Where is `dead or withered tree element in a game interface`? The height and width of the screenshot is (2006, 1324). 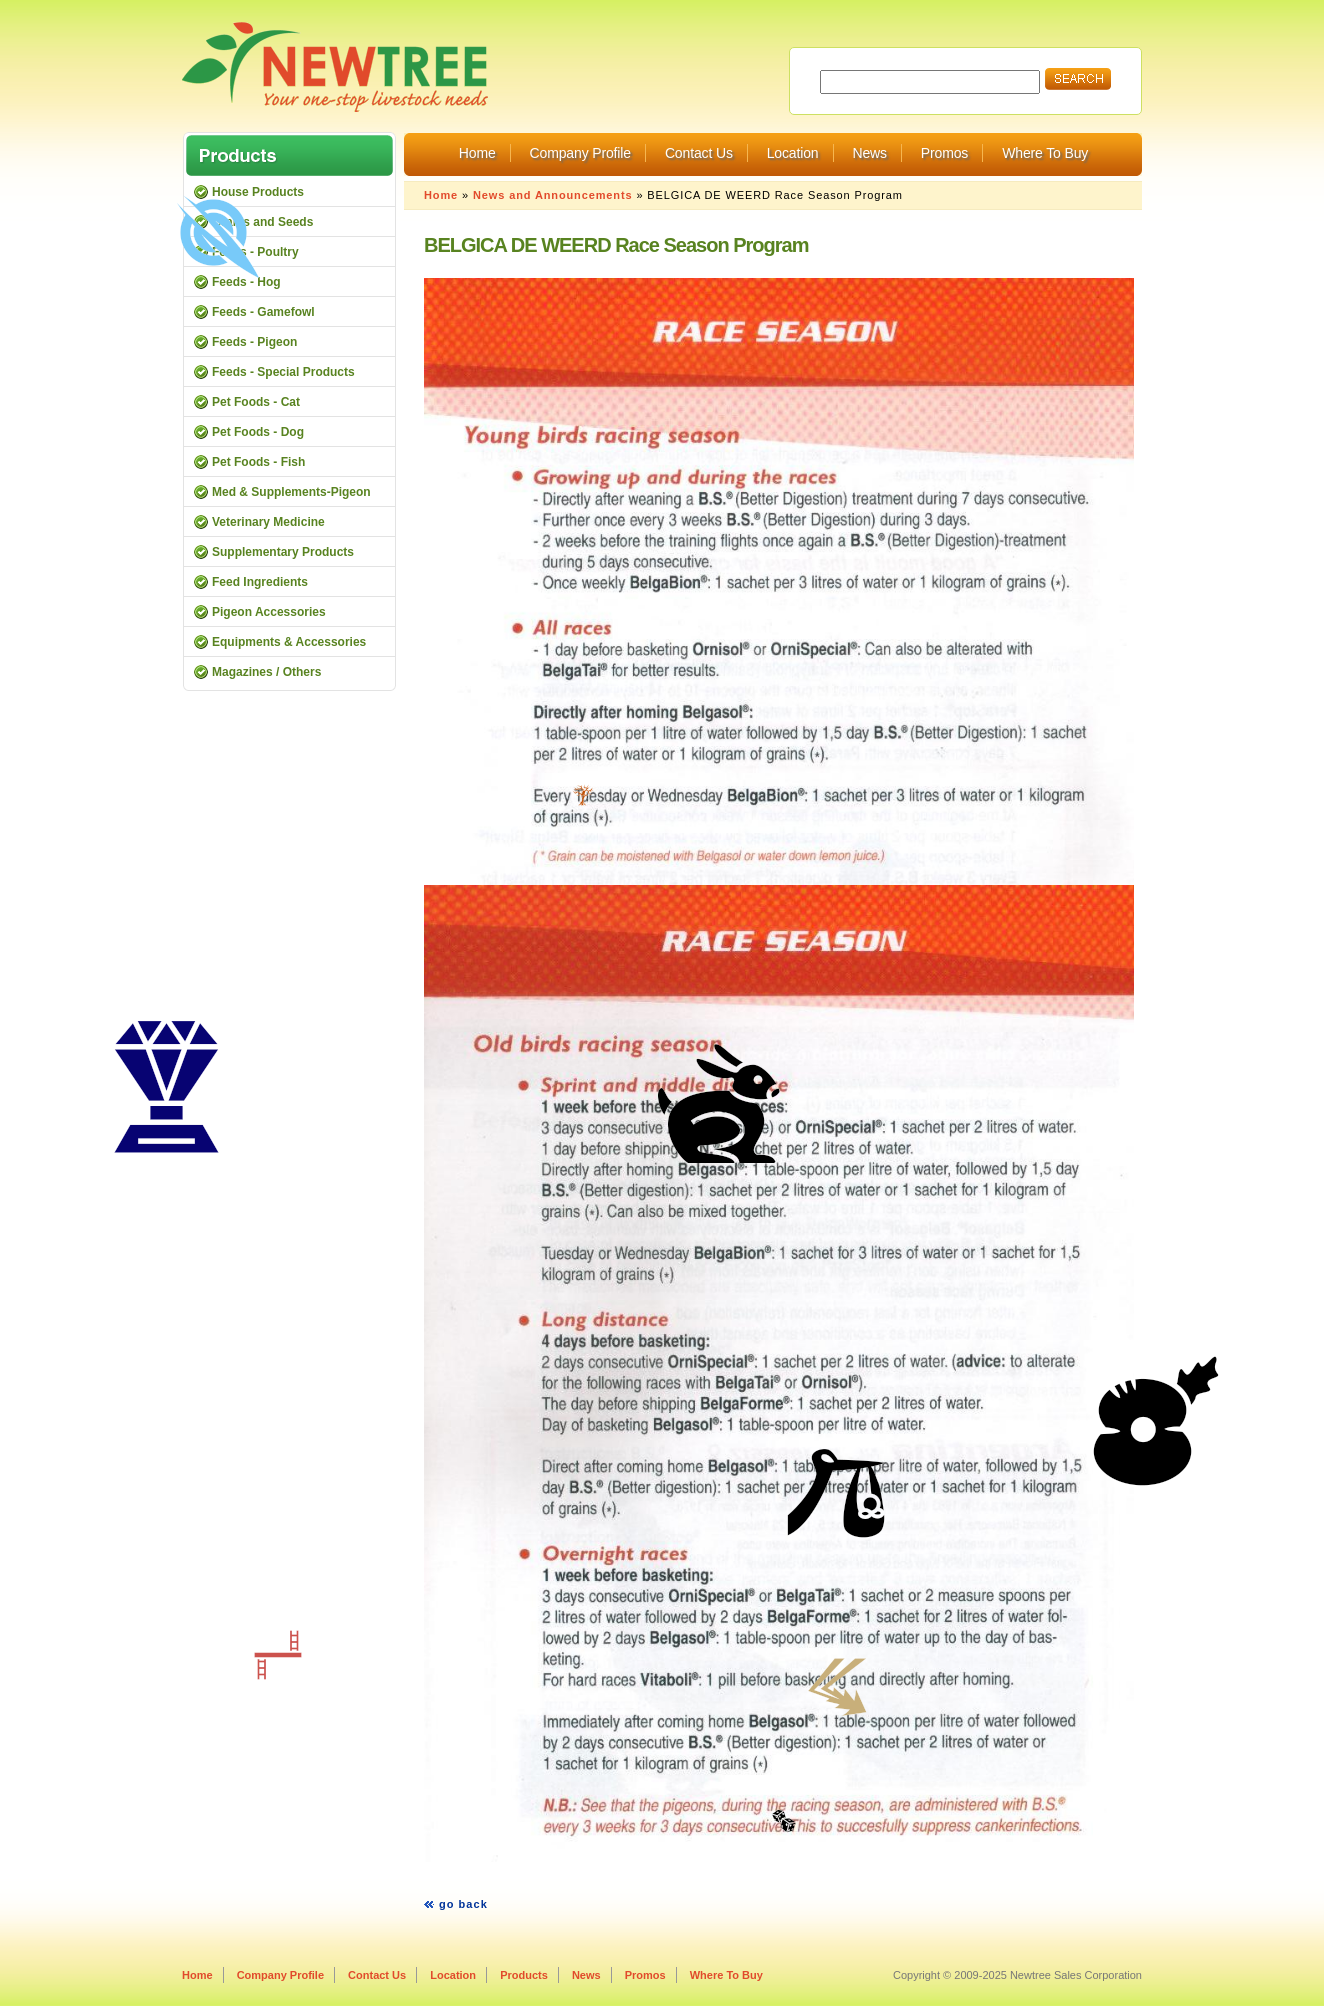
dead or withered tree element in a game interface is located at coordinates (583, 795).